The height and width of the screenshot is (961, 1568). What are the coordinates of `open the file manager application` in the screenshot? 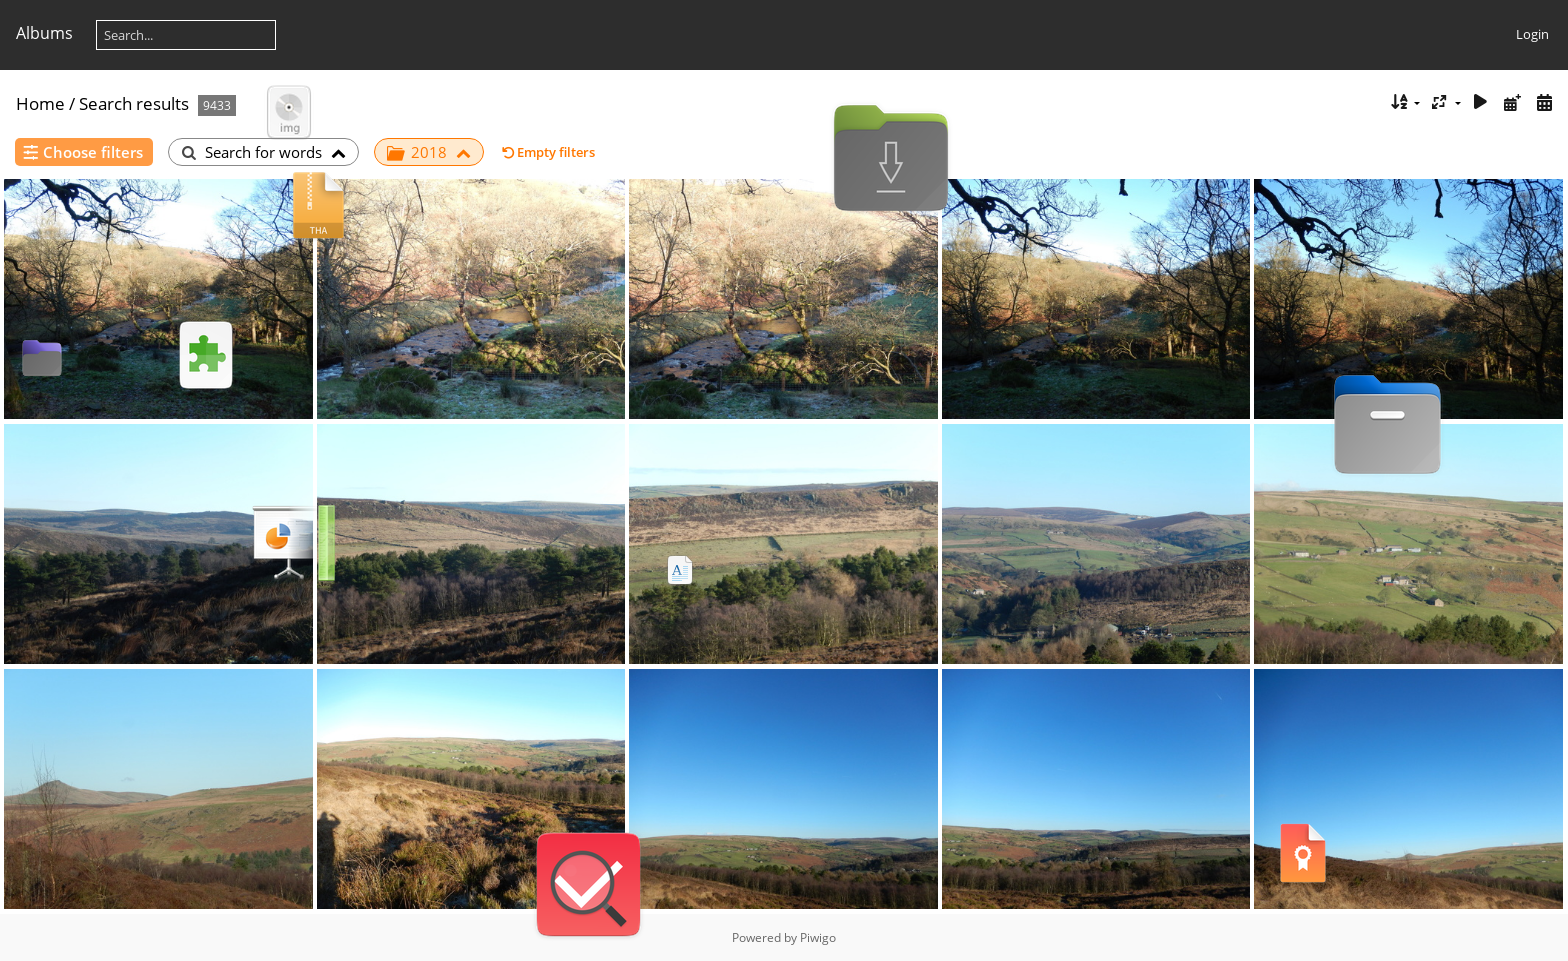 It's located at (1387, 424).